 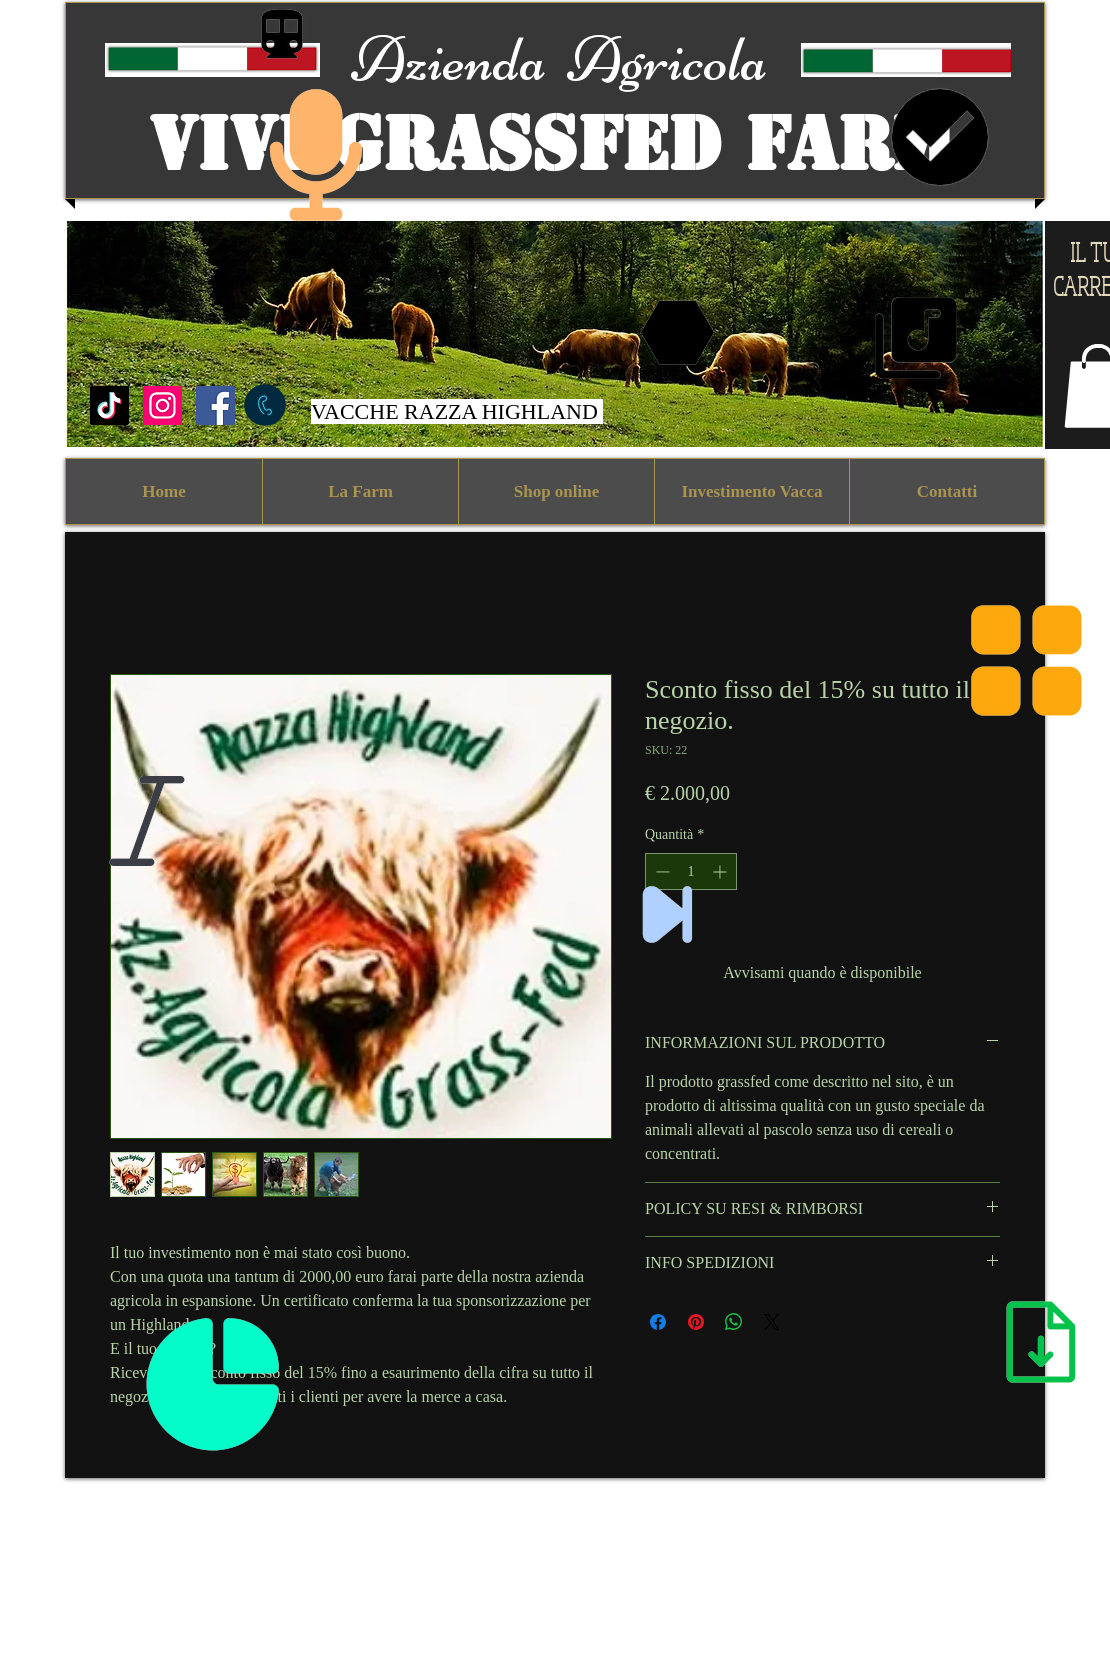 What do you see at coordinates (282, 35) in the screenshot?
I see `get subway or metro directions` at bounding box center [282, 35].